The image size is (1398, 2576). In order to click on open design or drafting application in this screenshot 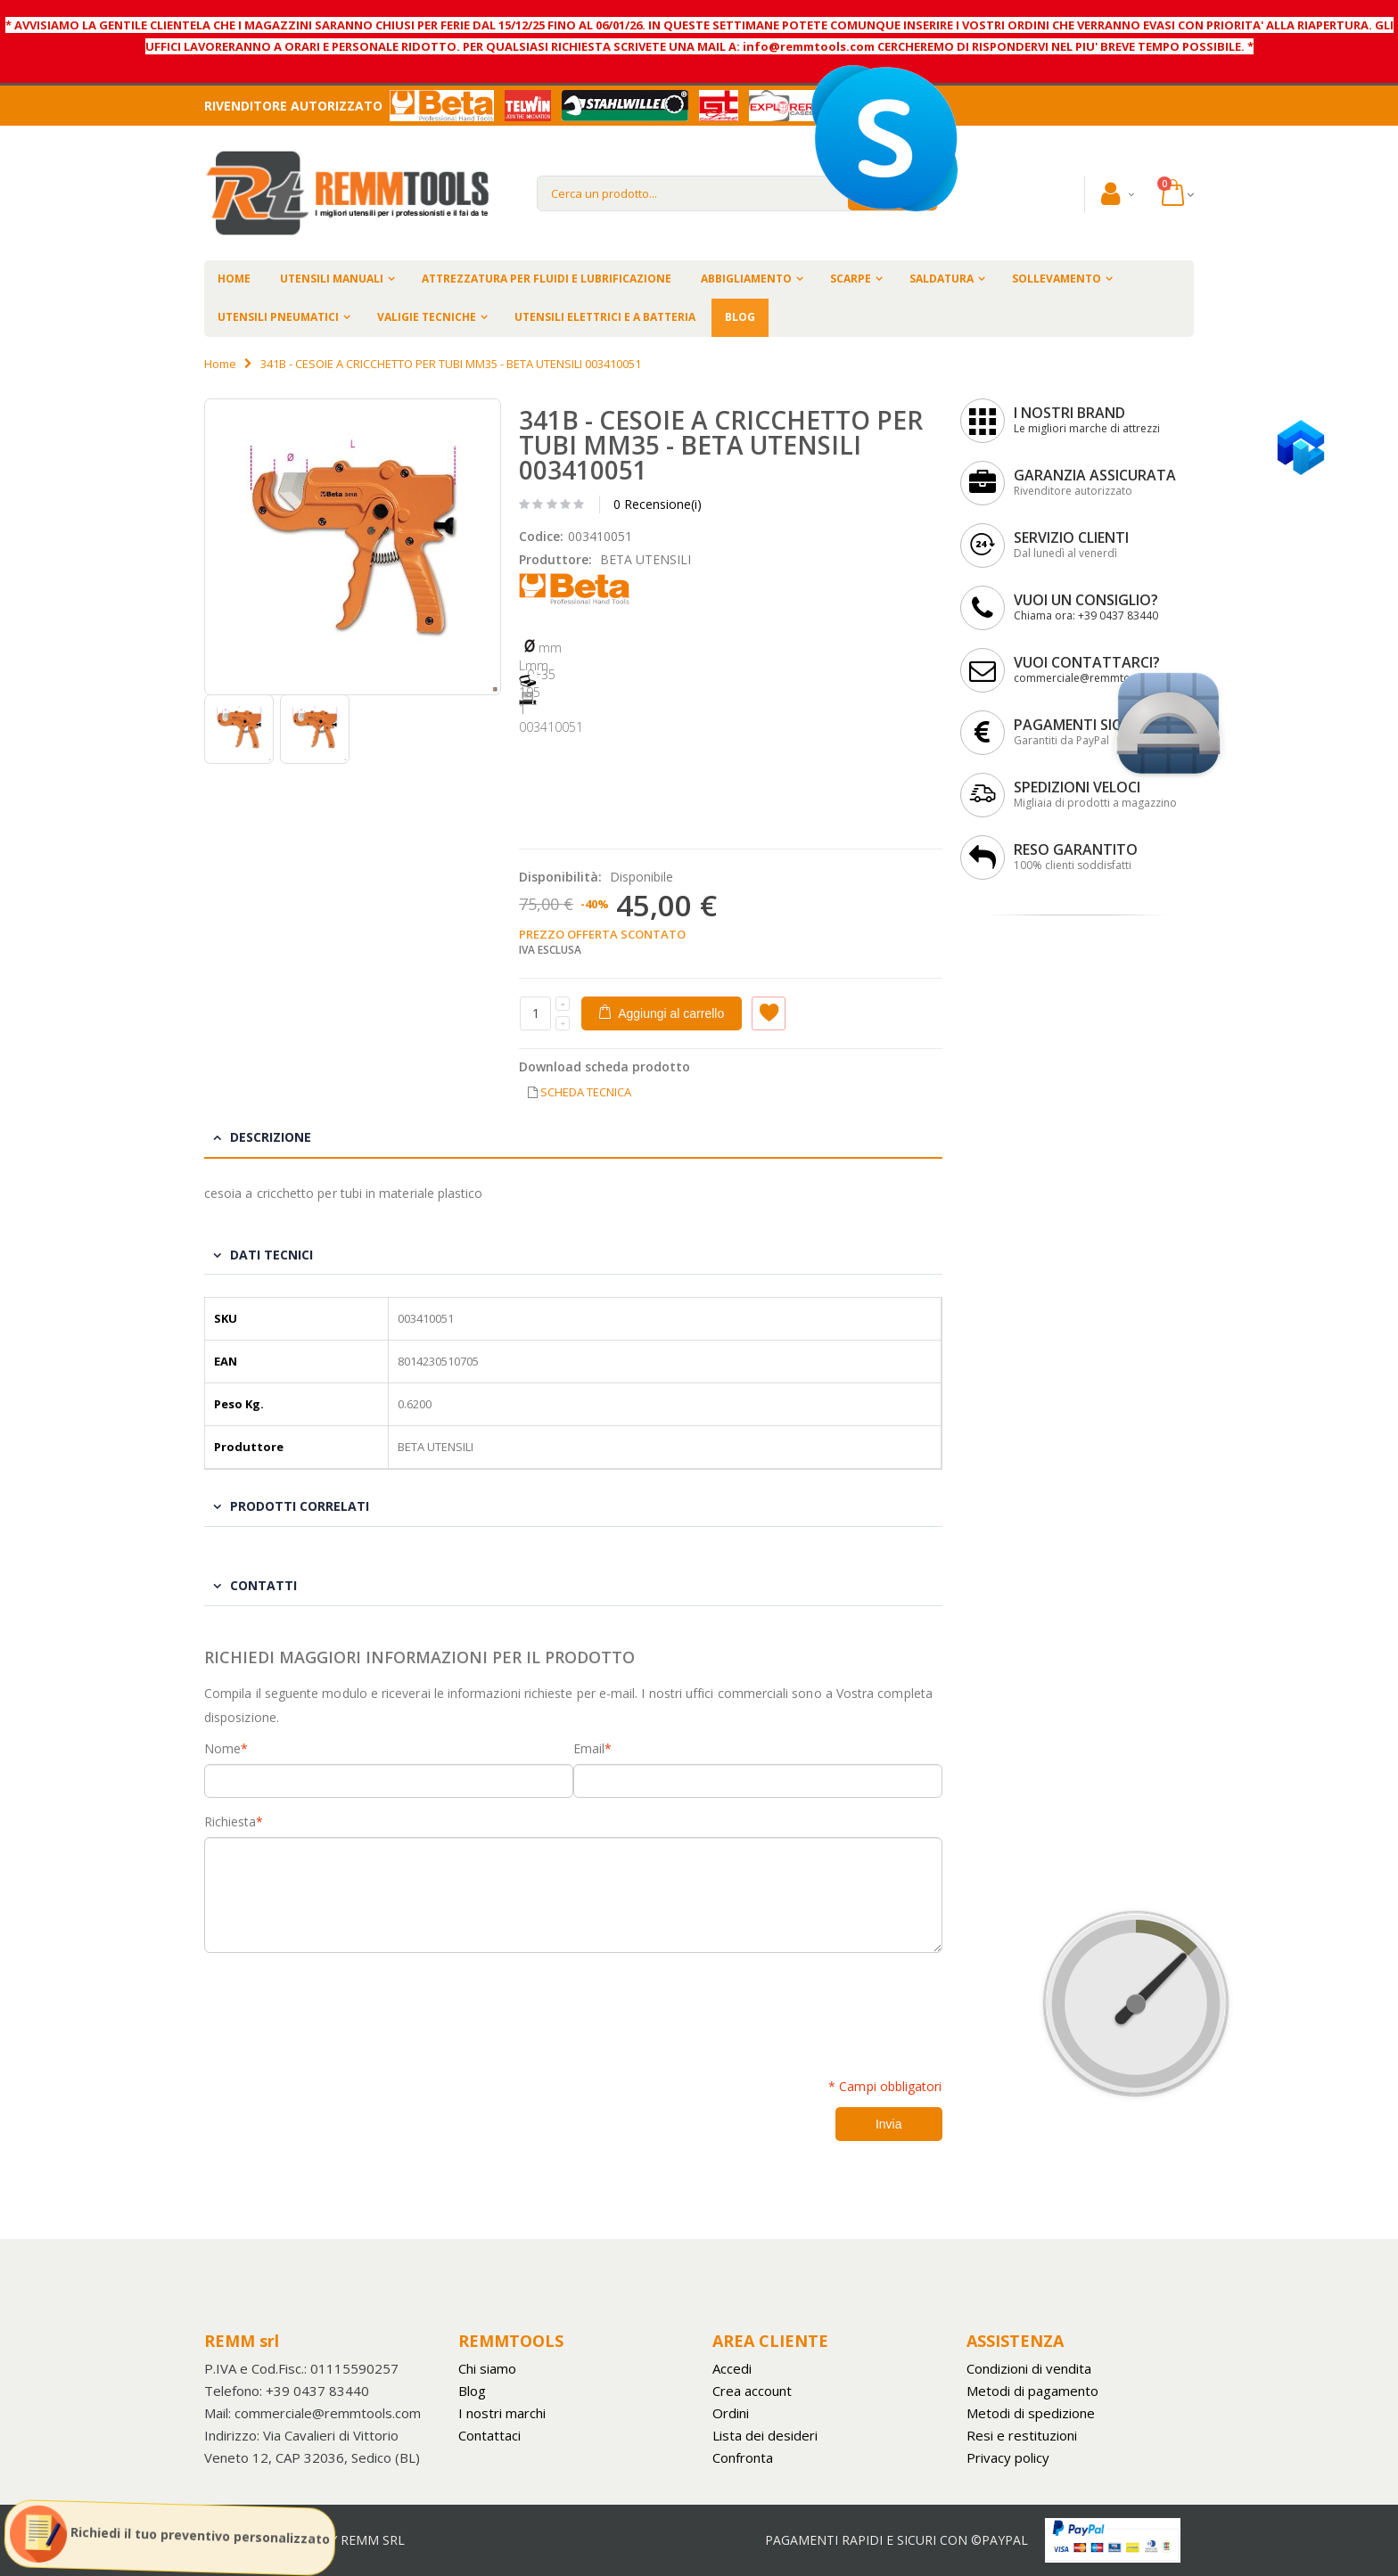, I will do `click(1168, 723)`.